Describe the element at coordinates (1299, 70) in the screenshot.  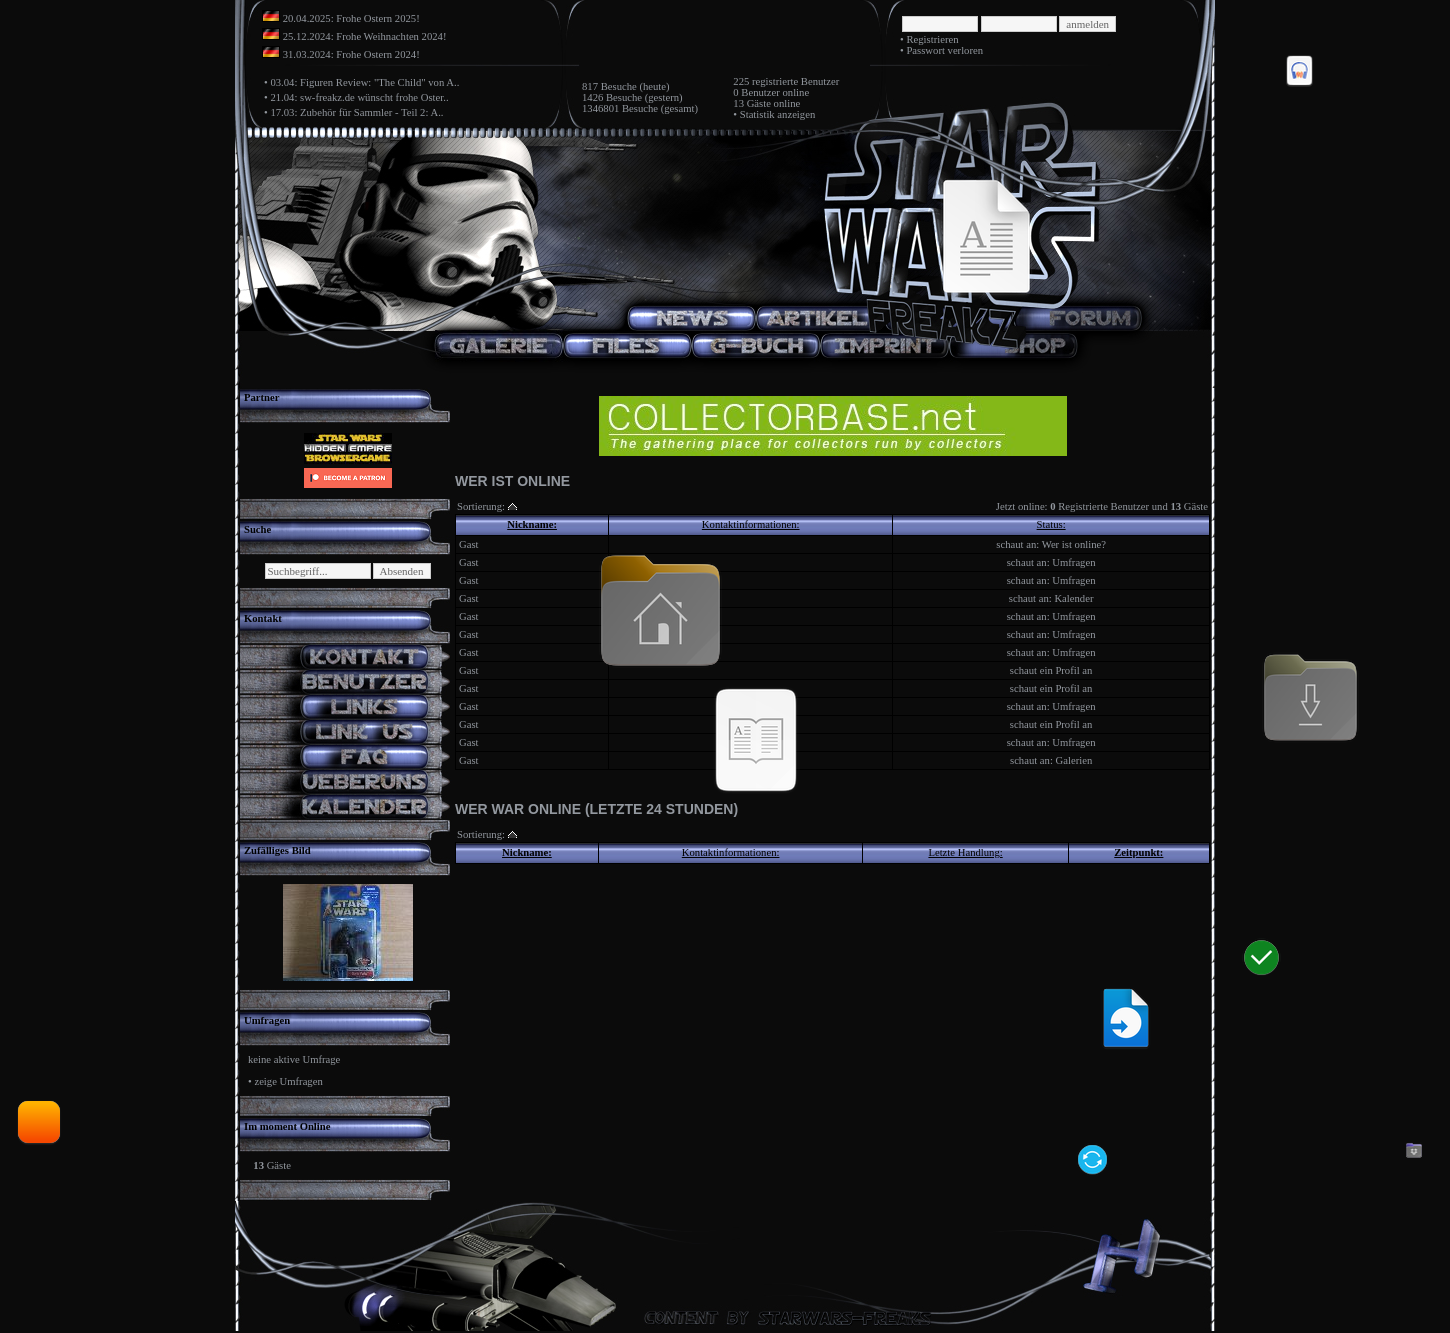
I see `open an audacity project file` at that location.